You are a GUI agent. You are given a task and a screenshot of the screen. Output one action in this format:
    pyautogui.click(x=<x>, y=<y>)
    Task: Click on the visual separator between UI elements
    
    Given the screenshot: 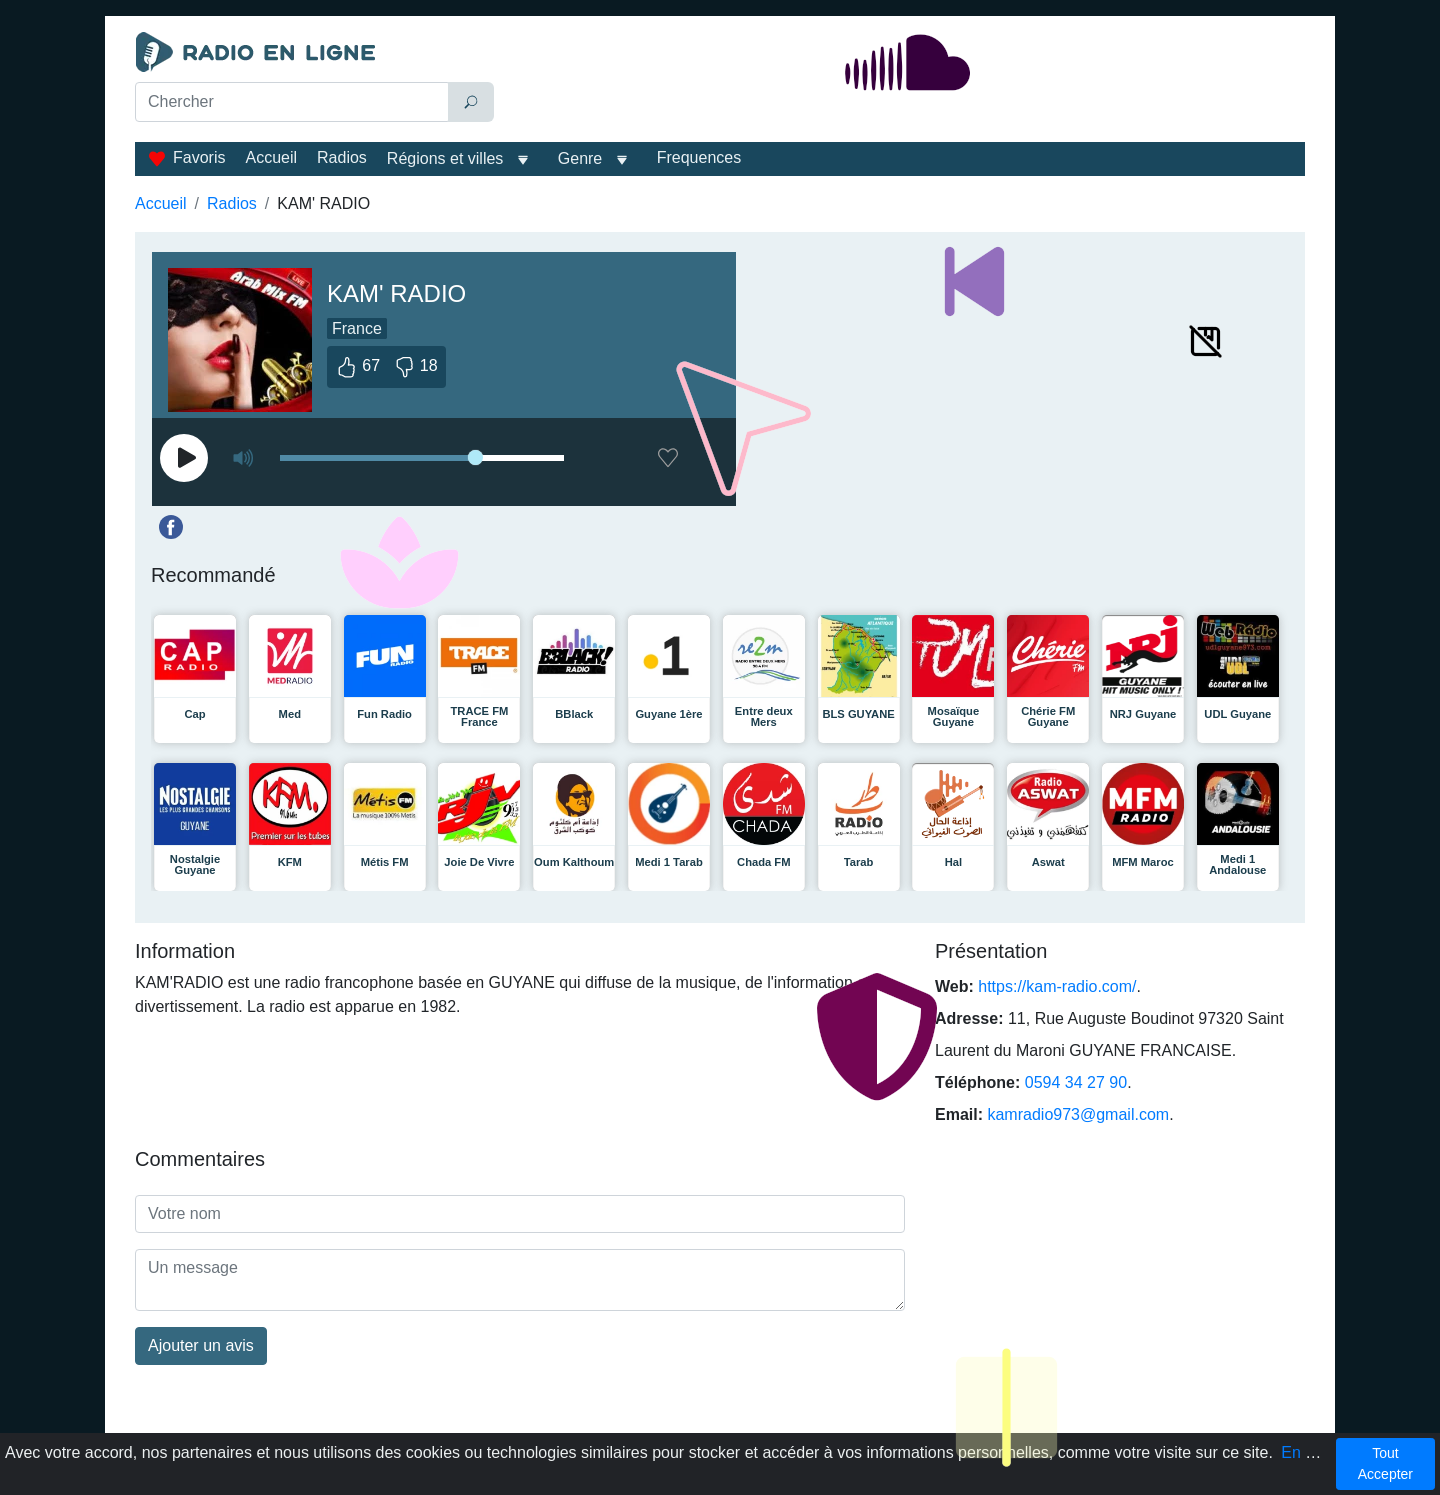 What is the action you would take?
    pyautogui.click(x=1006, y=1407)
    